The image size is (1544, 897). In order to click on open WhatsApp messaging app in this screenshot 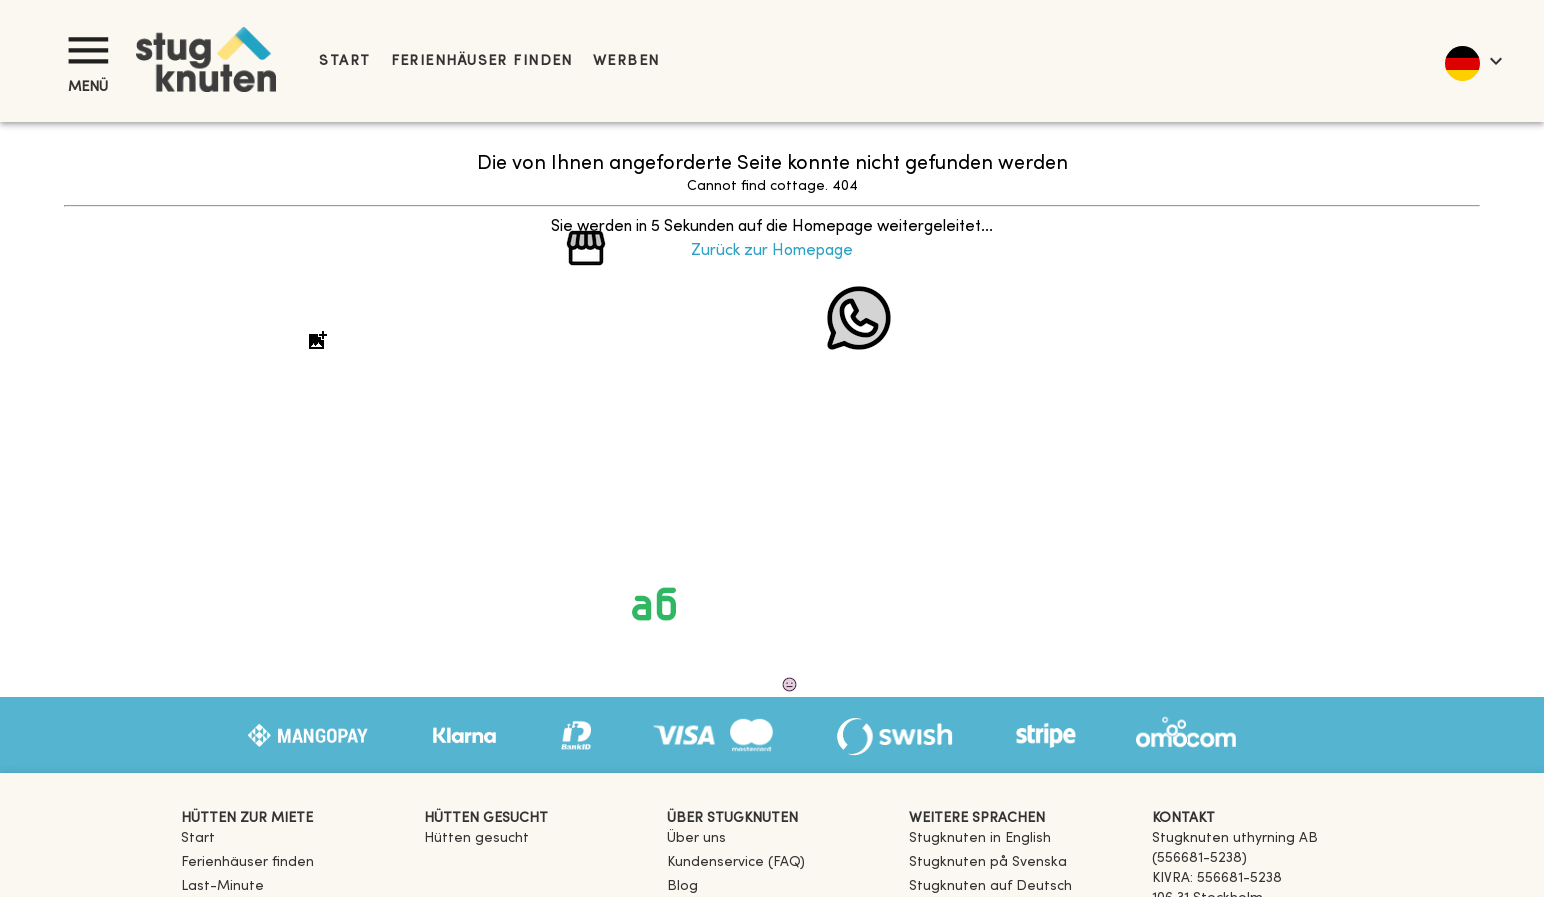, I will do `click(859, 318)`.